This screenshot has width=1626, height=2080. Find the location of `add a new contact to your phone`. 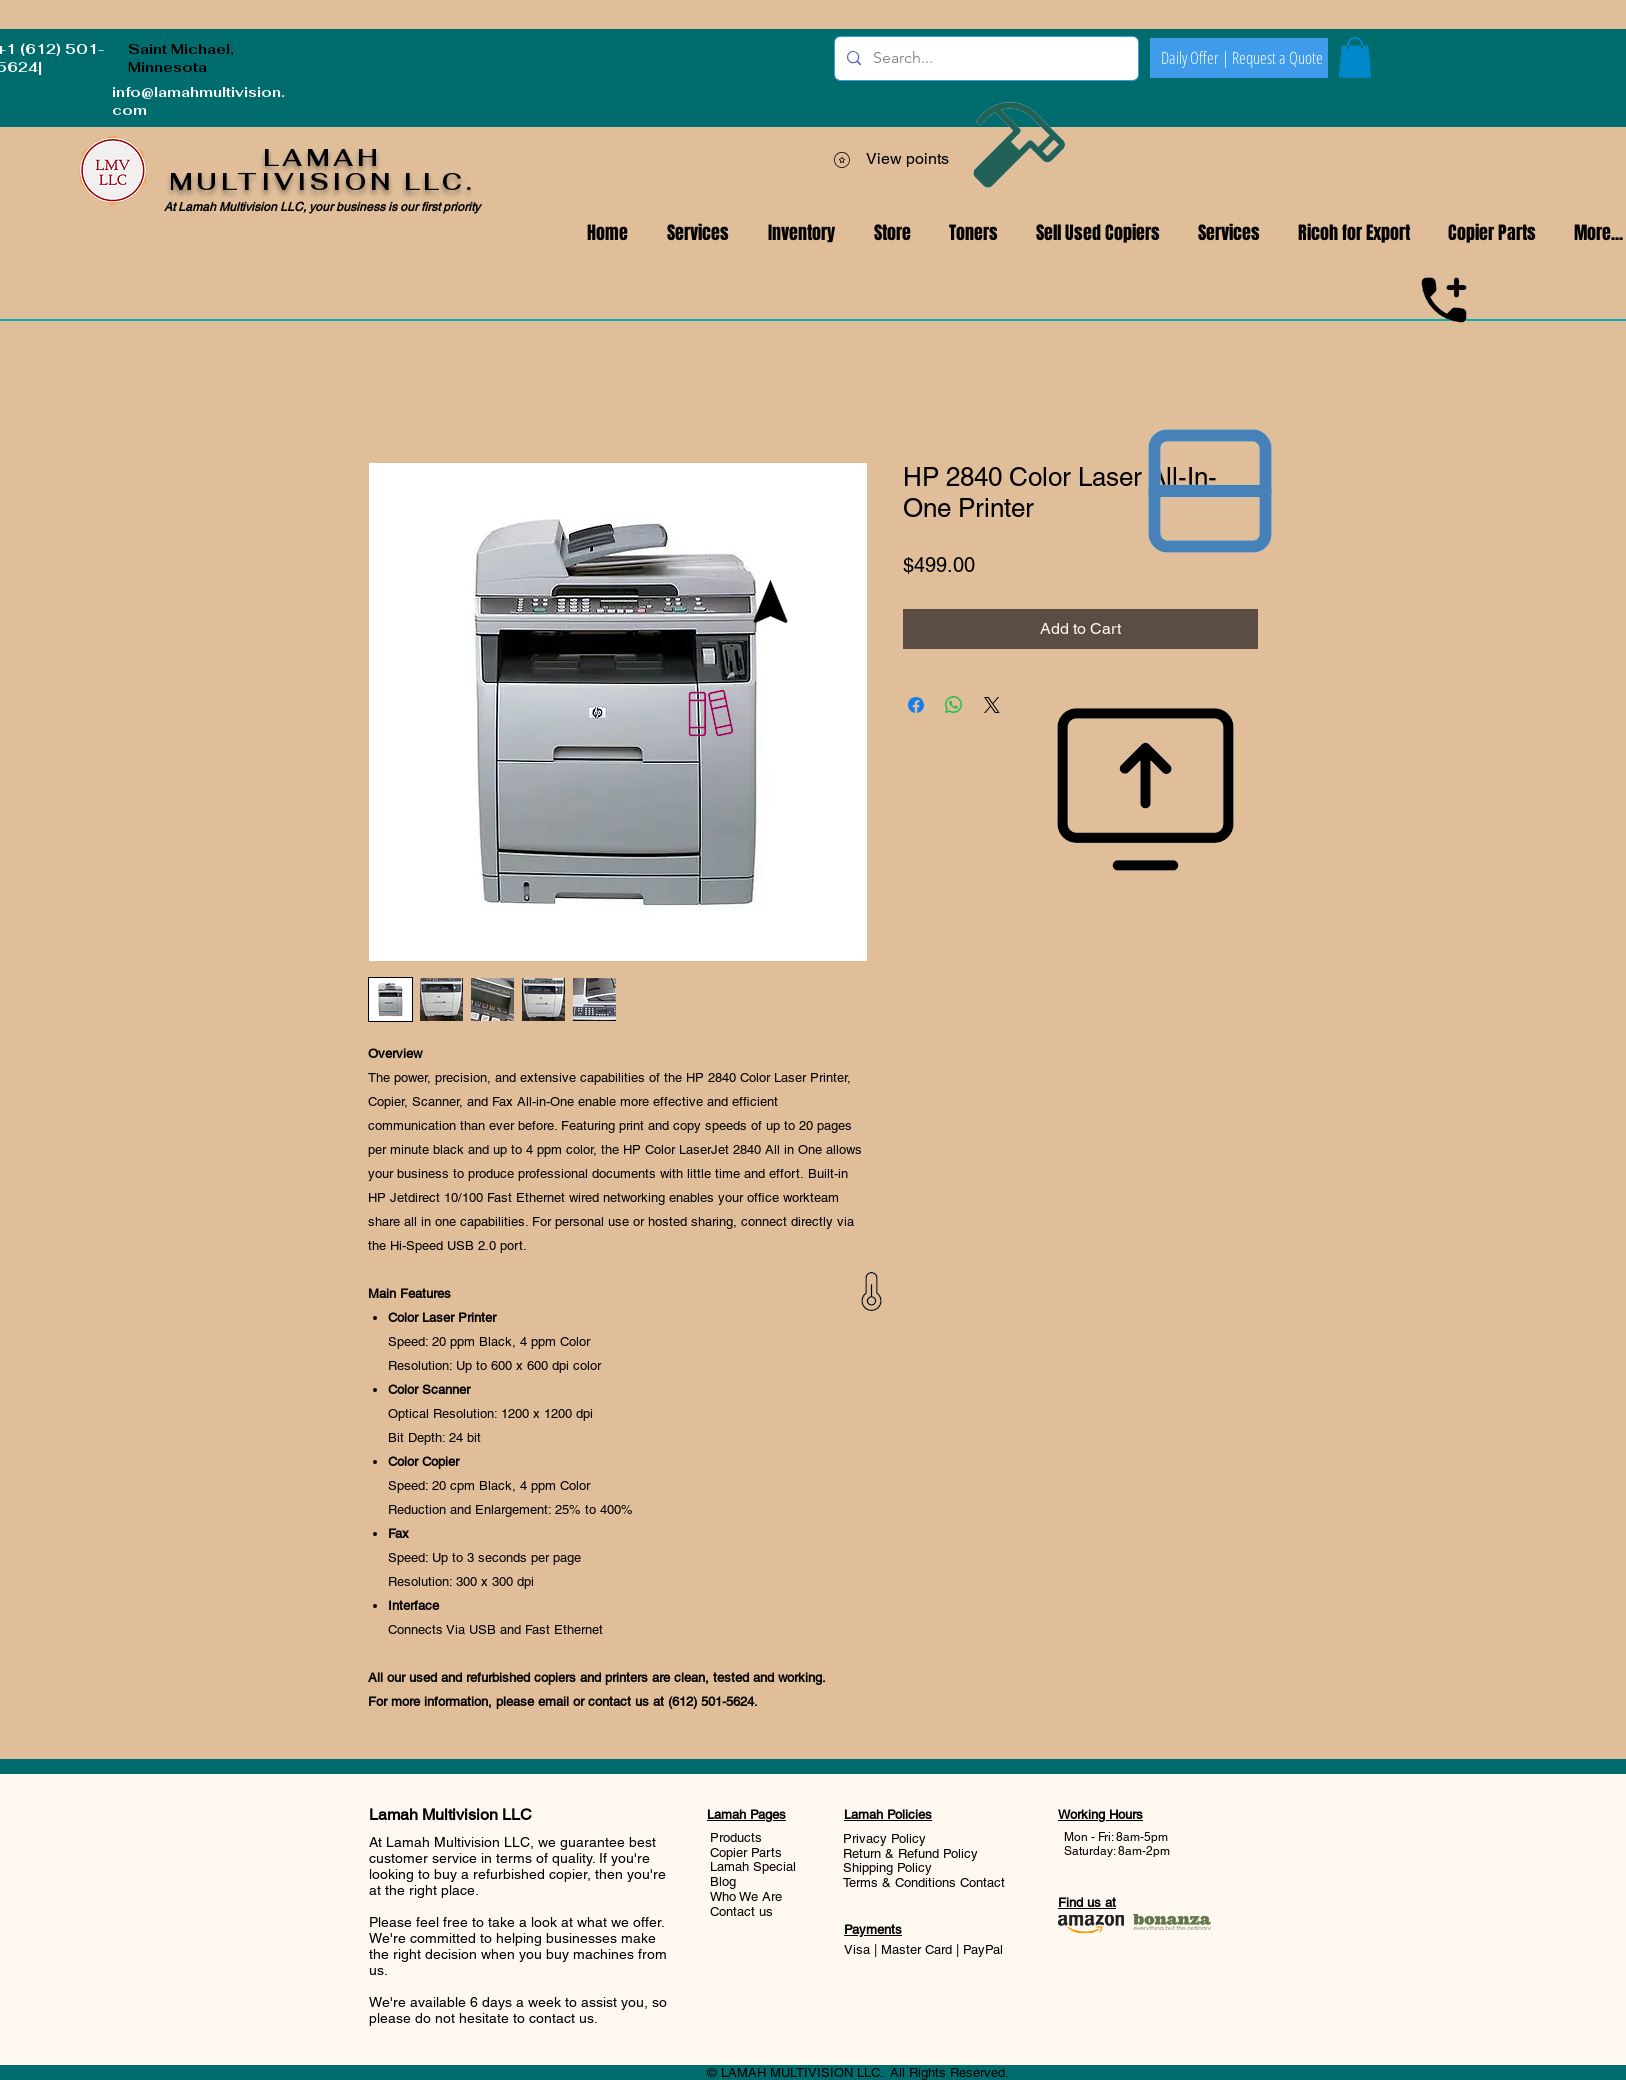

add a new contact to your phone is located at coordinates (1444, 300).